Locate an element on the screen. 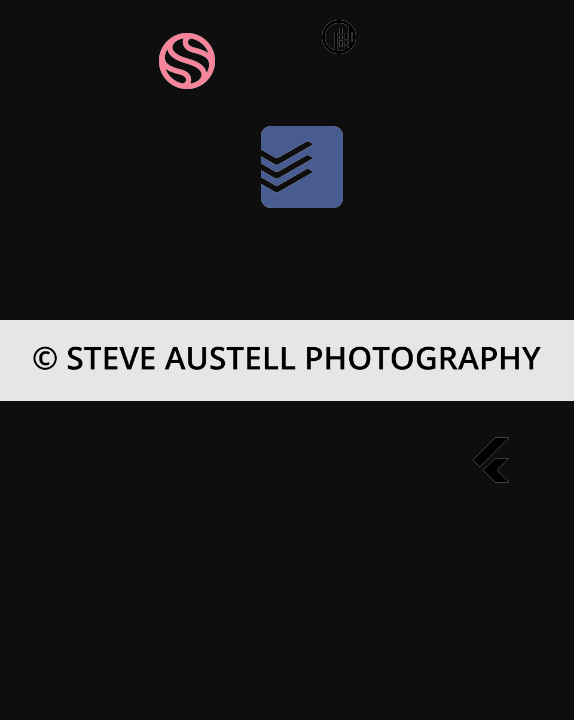 The width and height of the screenshot is (574, 720). flutter framework logo is located at coordinates (491, 460).